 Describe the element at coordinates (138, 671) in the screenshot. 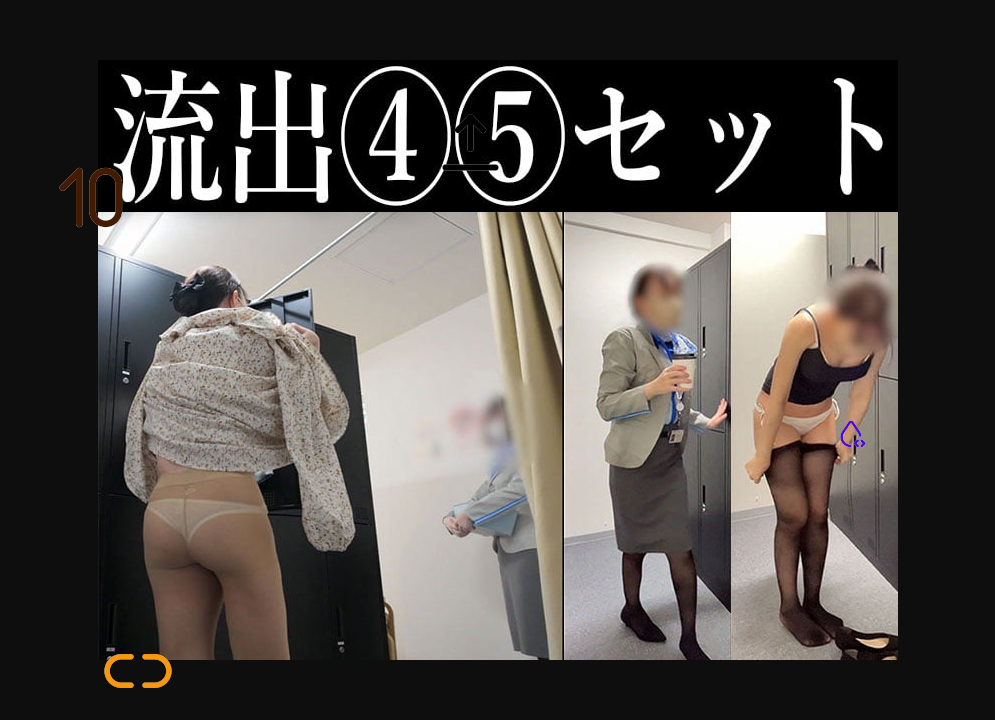

I see `disconnect or remove a linked account` at that location.